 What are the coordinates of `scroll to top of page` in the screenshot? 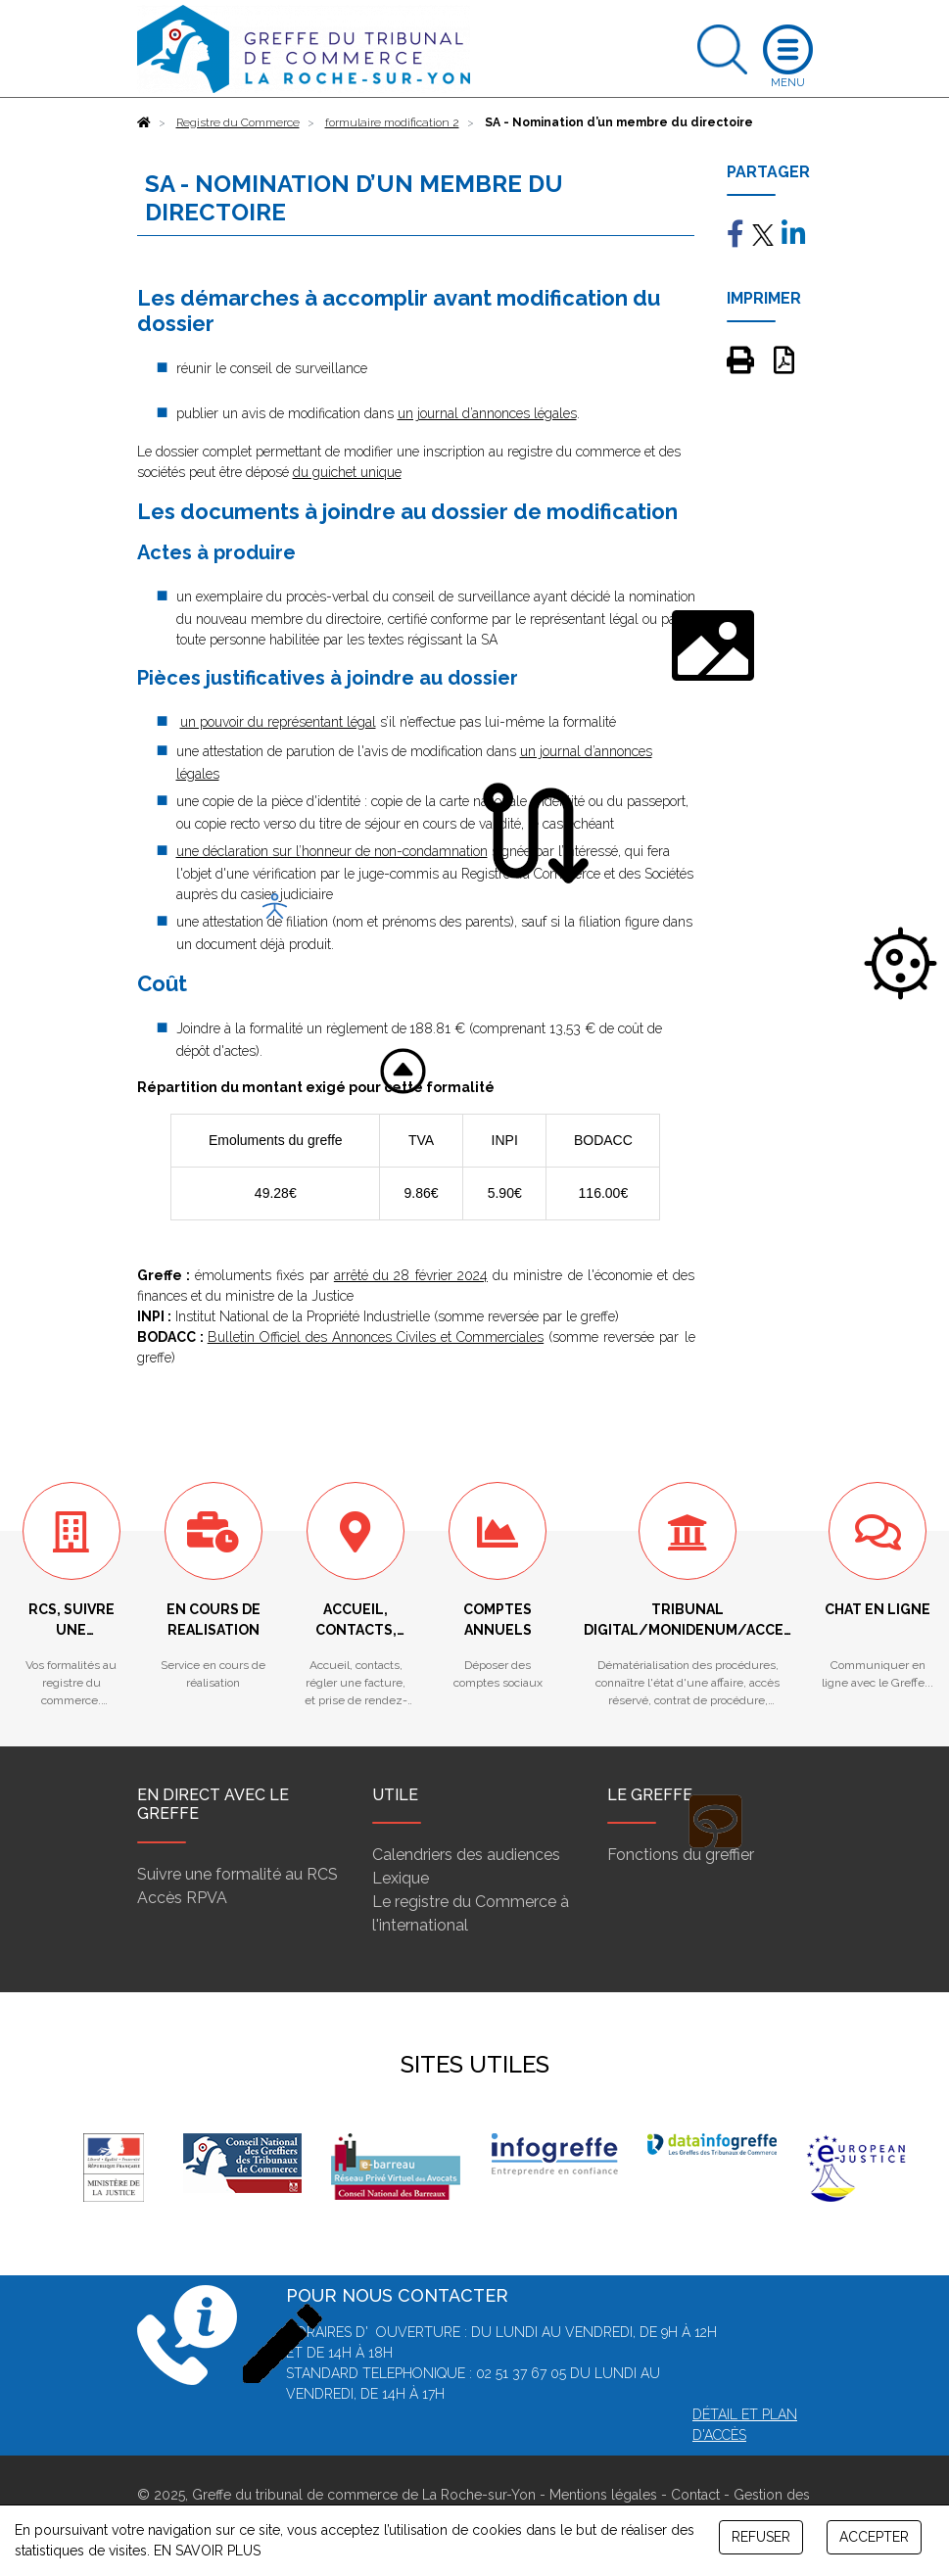 It's located at (403, 1071).